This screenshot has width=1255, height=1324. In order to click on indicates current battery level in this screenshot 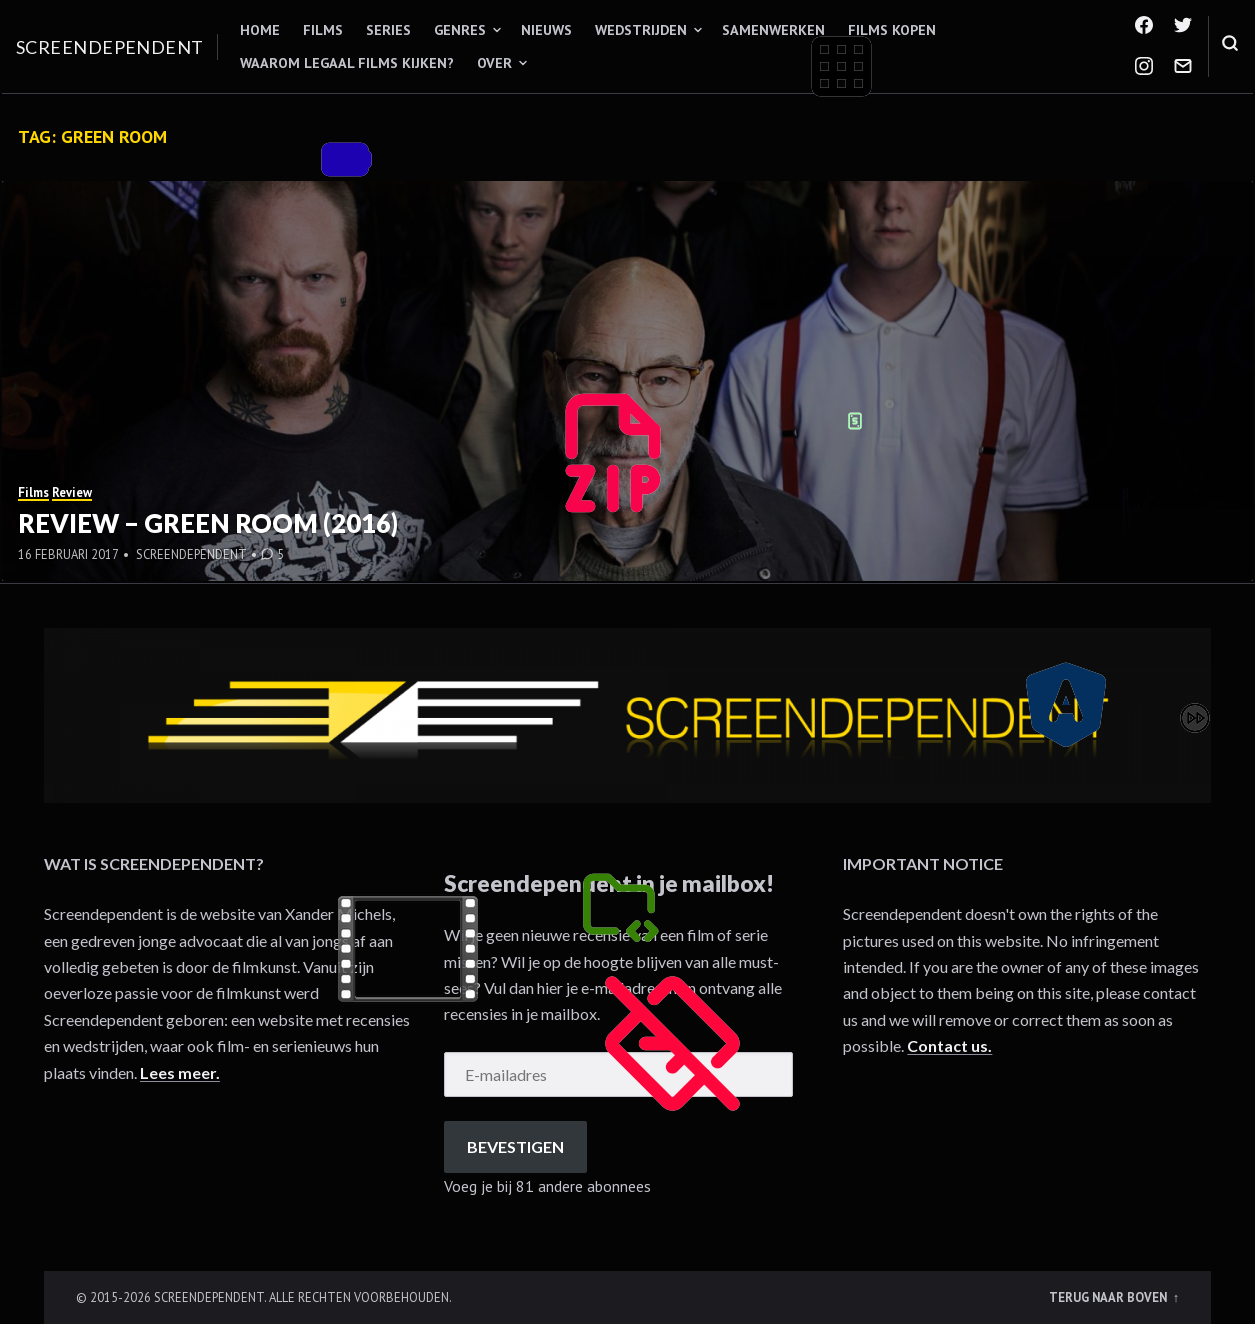, I will do `click(346, 159)`.